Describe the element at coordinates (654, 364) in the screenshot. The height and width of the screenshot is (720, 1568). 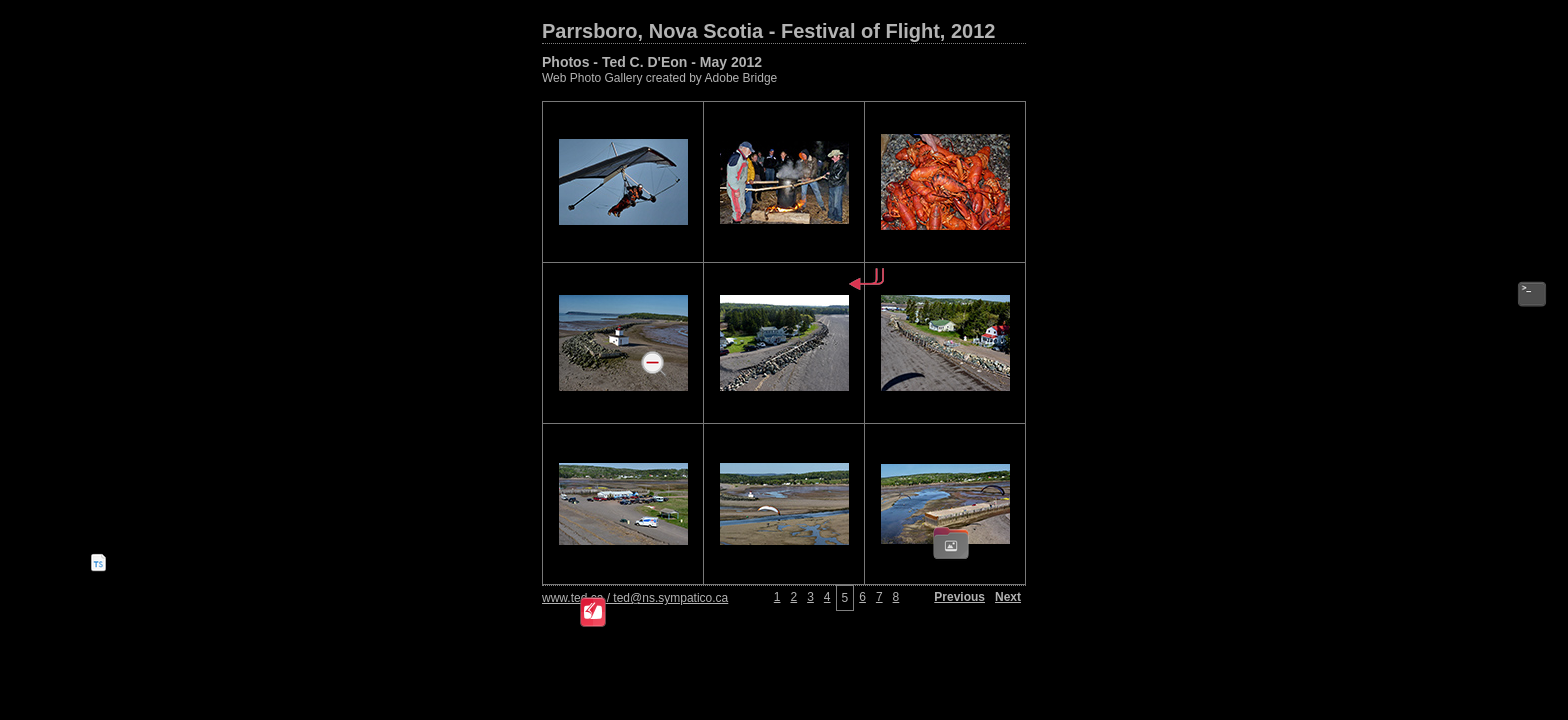
I see `zoom out of the current view` at that location.